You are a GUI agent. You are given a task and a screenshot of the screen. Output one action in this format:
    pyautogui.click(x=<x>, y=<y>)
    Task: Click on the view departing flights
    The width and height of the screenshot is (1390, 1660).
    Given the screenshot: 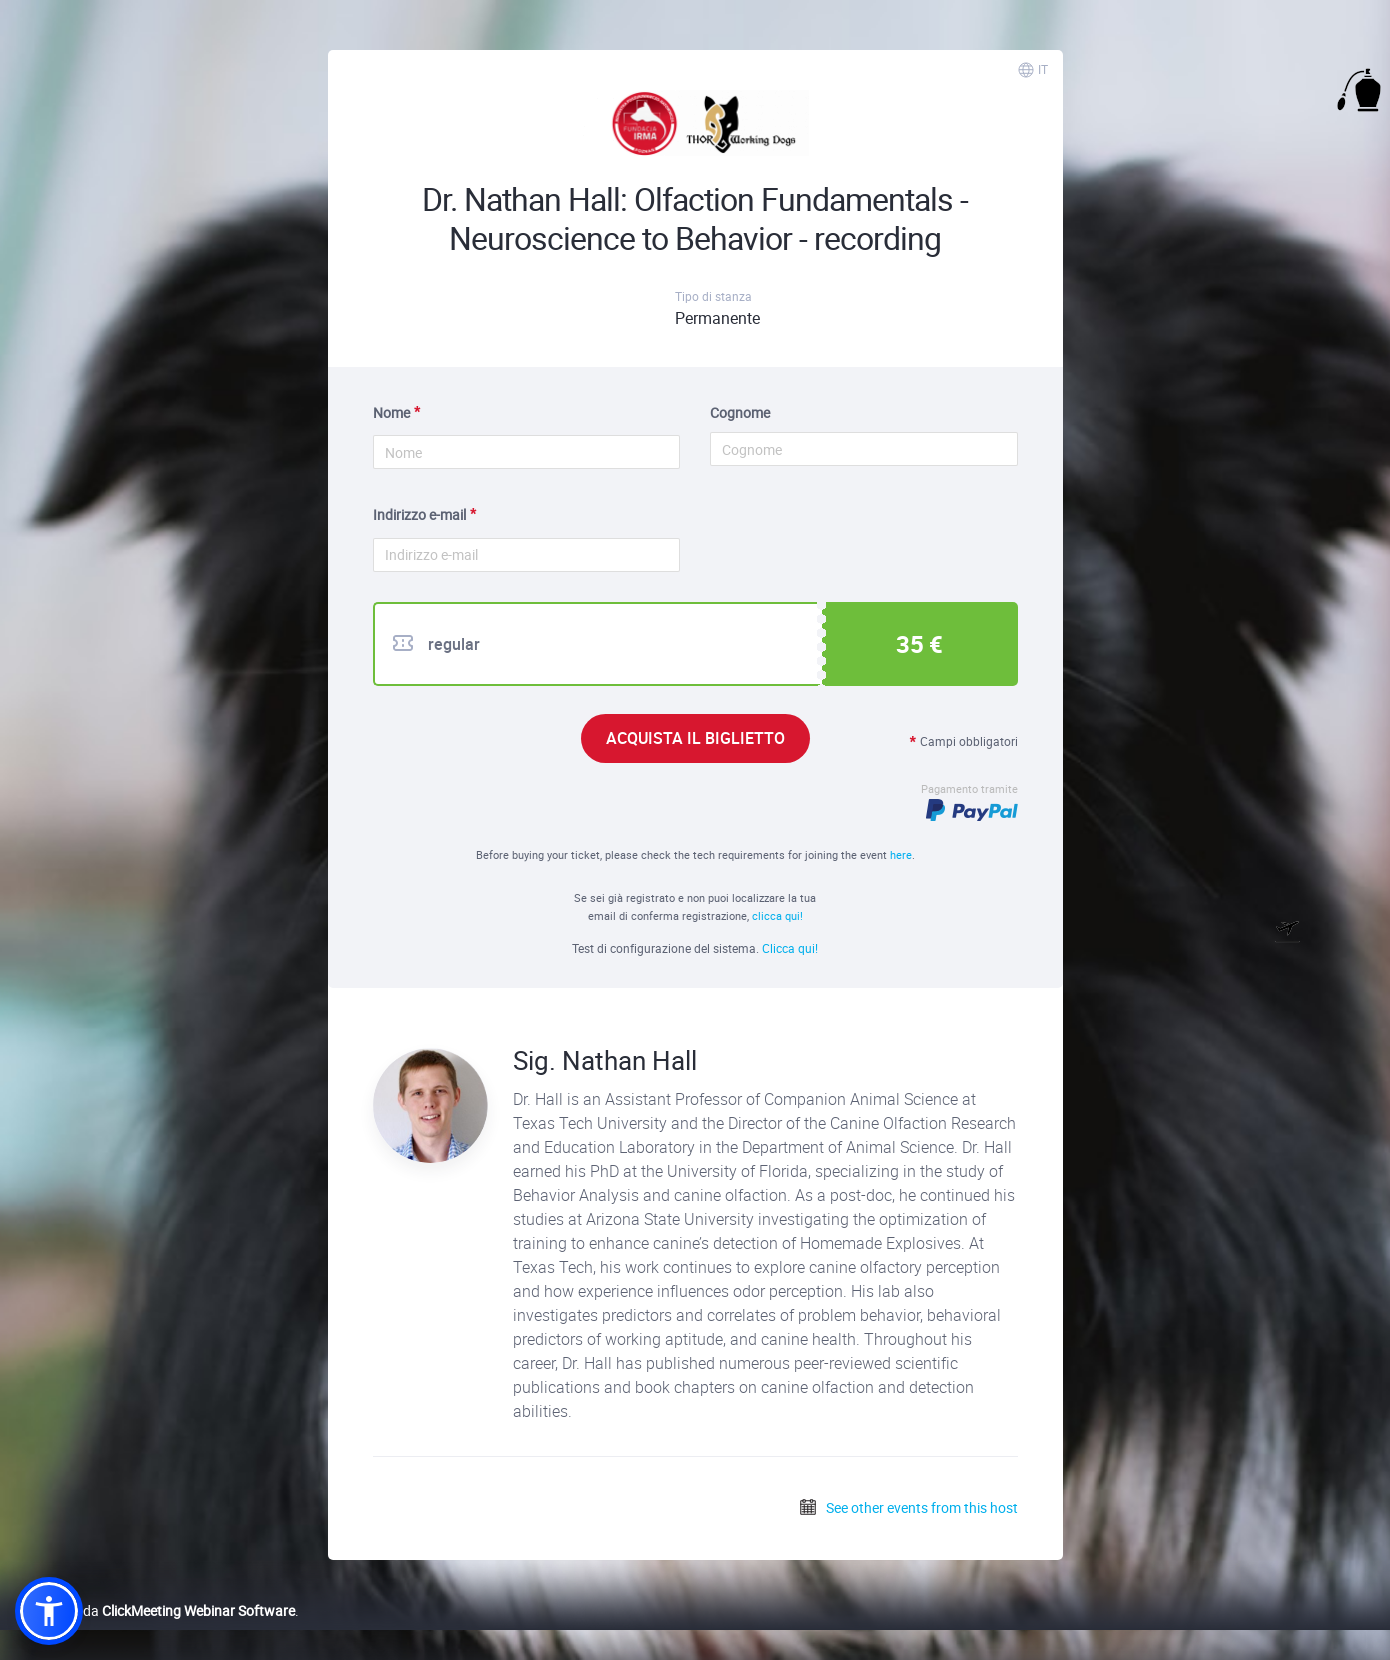 What is the action you would take?
    pyautogui.click(x=1287, y=931)
    